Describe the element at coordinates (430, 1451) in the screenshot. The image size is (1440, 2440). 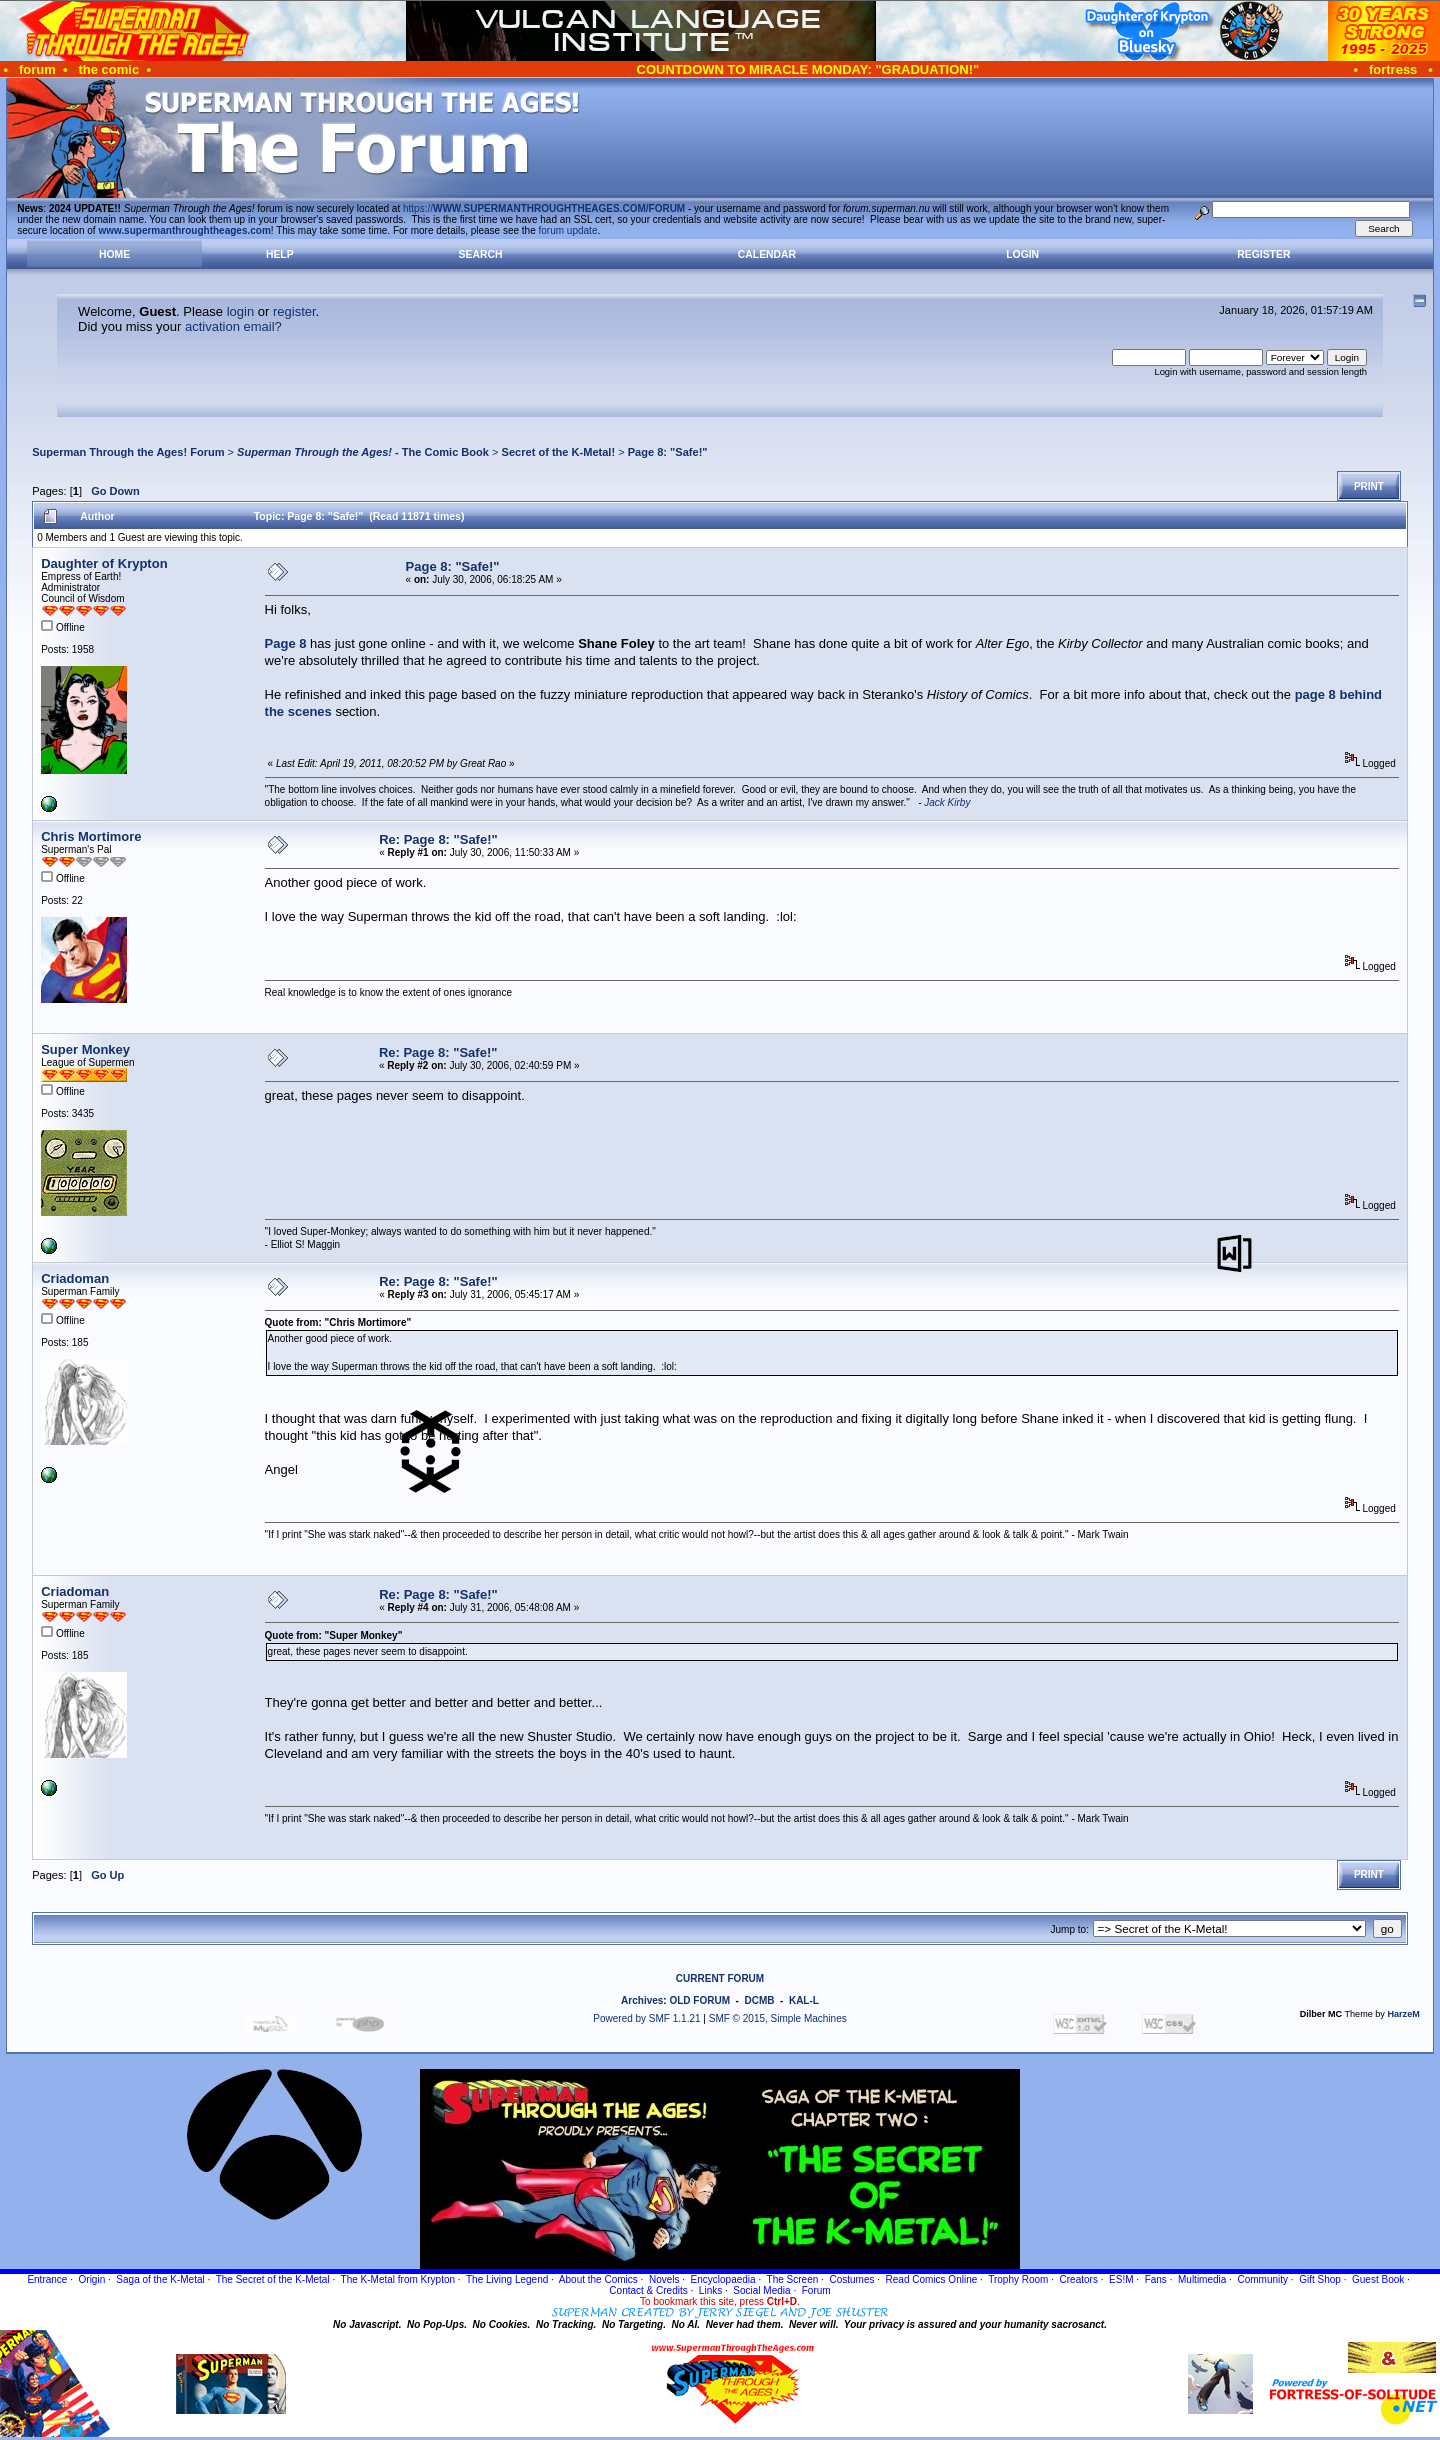
I see `google cloud dataflow service logo` at that location.